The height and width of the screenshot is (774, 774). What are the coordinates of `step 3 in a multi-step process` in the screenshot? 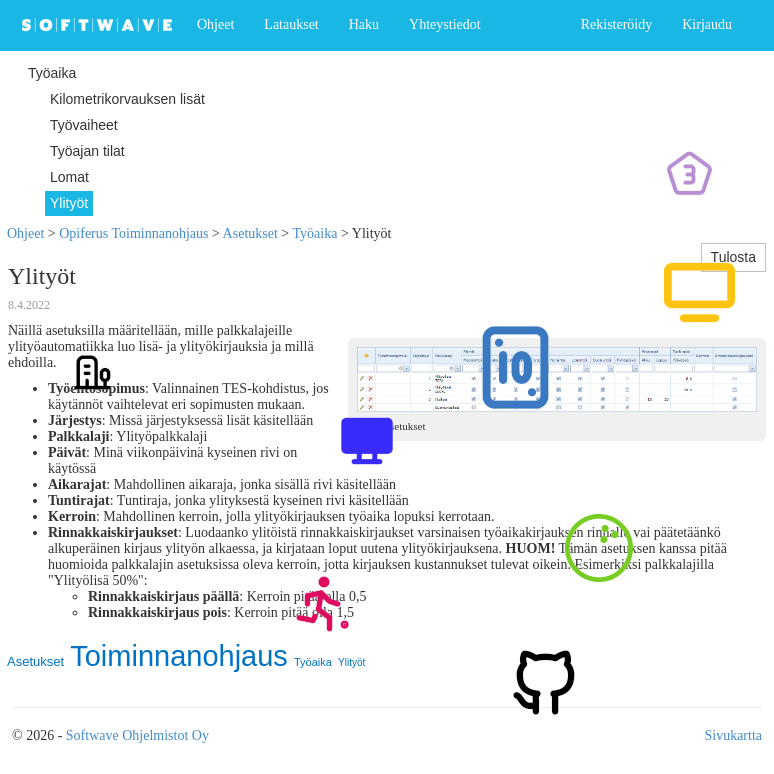 It's located at (689, 174).